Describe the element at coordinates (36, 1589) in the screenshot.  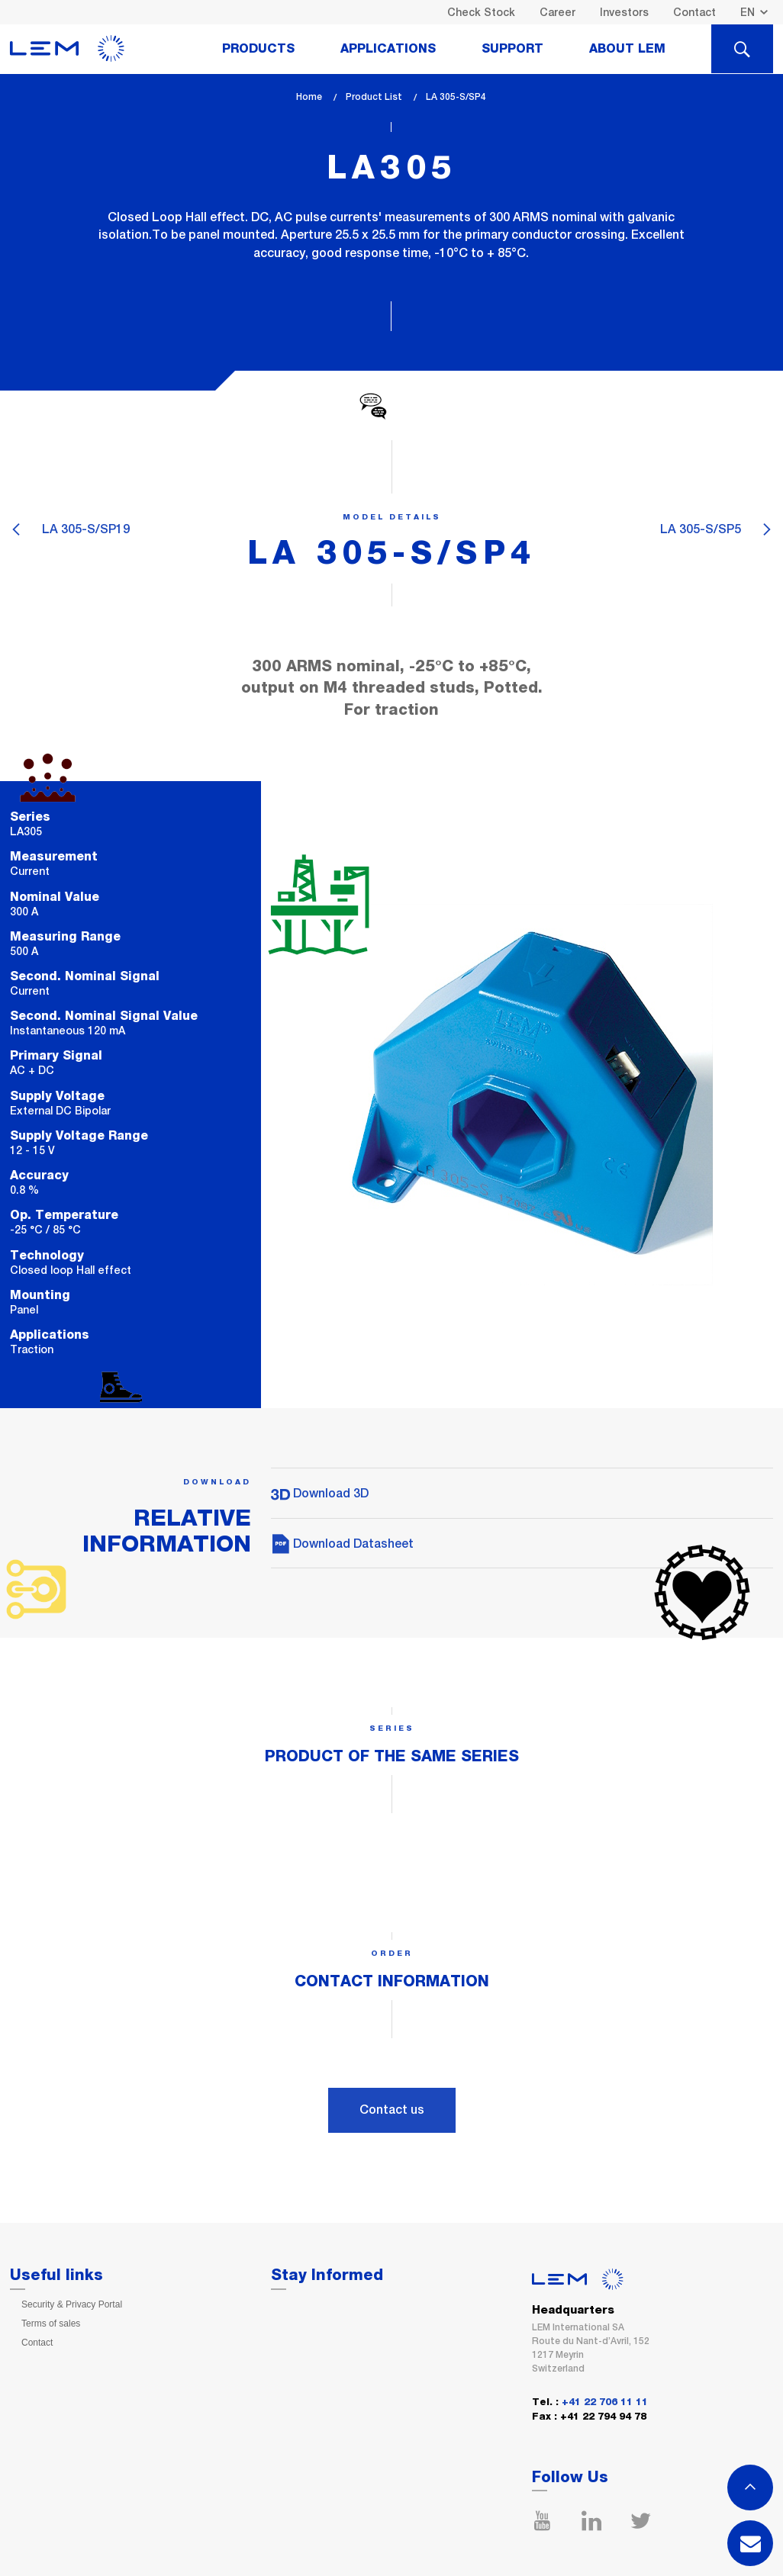
I see `access connection or node settings` at that location.